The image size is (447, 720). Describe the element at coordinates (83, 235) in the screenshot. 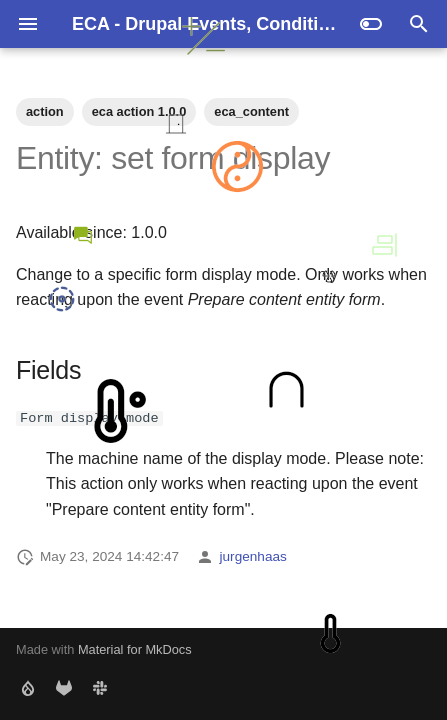

I see `open your conversations` at that location.